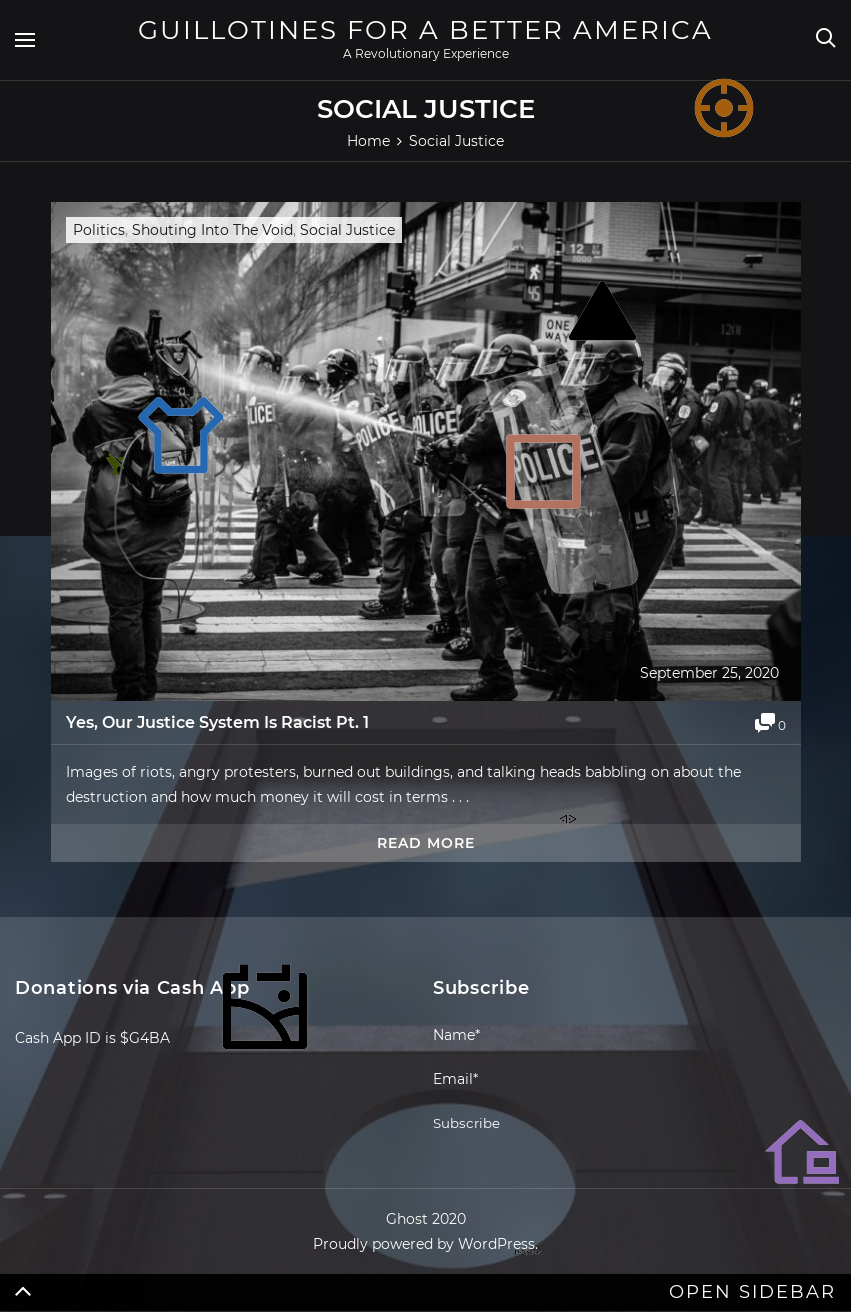  I want to click on browse clothing or apparel items, so click(181, 435).